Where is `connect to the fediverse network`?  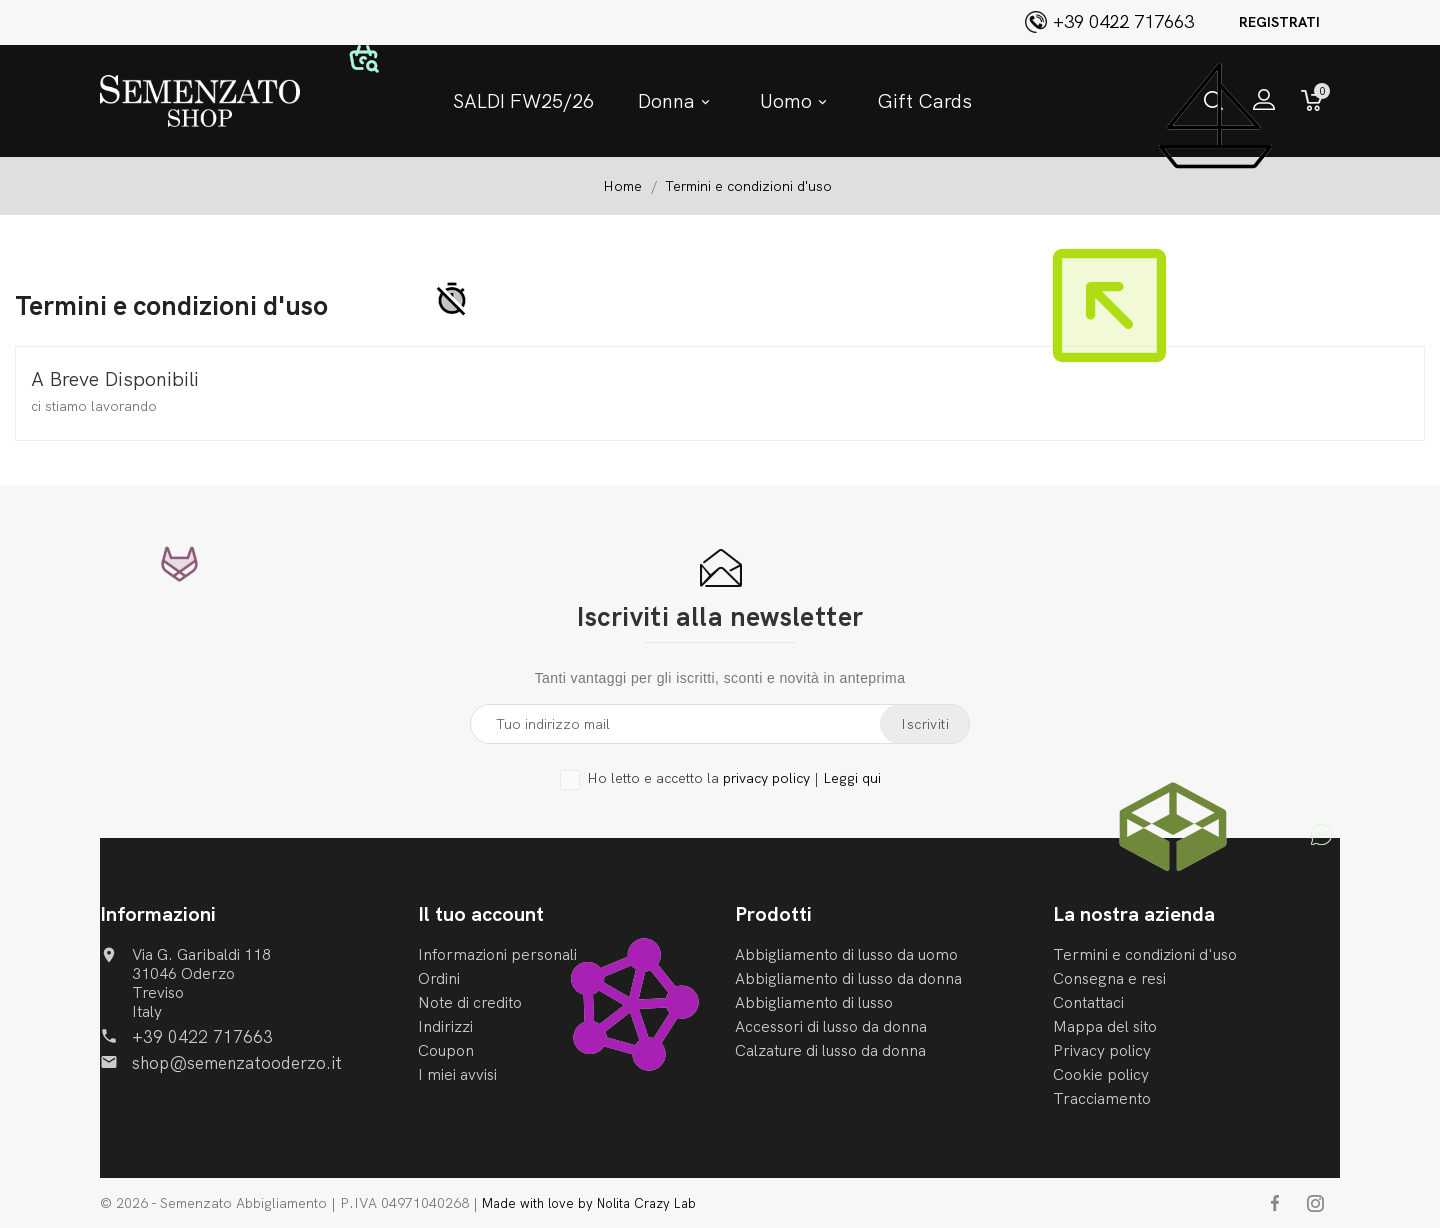 connect to the fediverse network is located at coordinates (632, 1004).